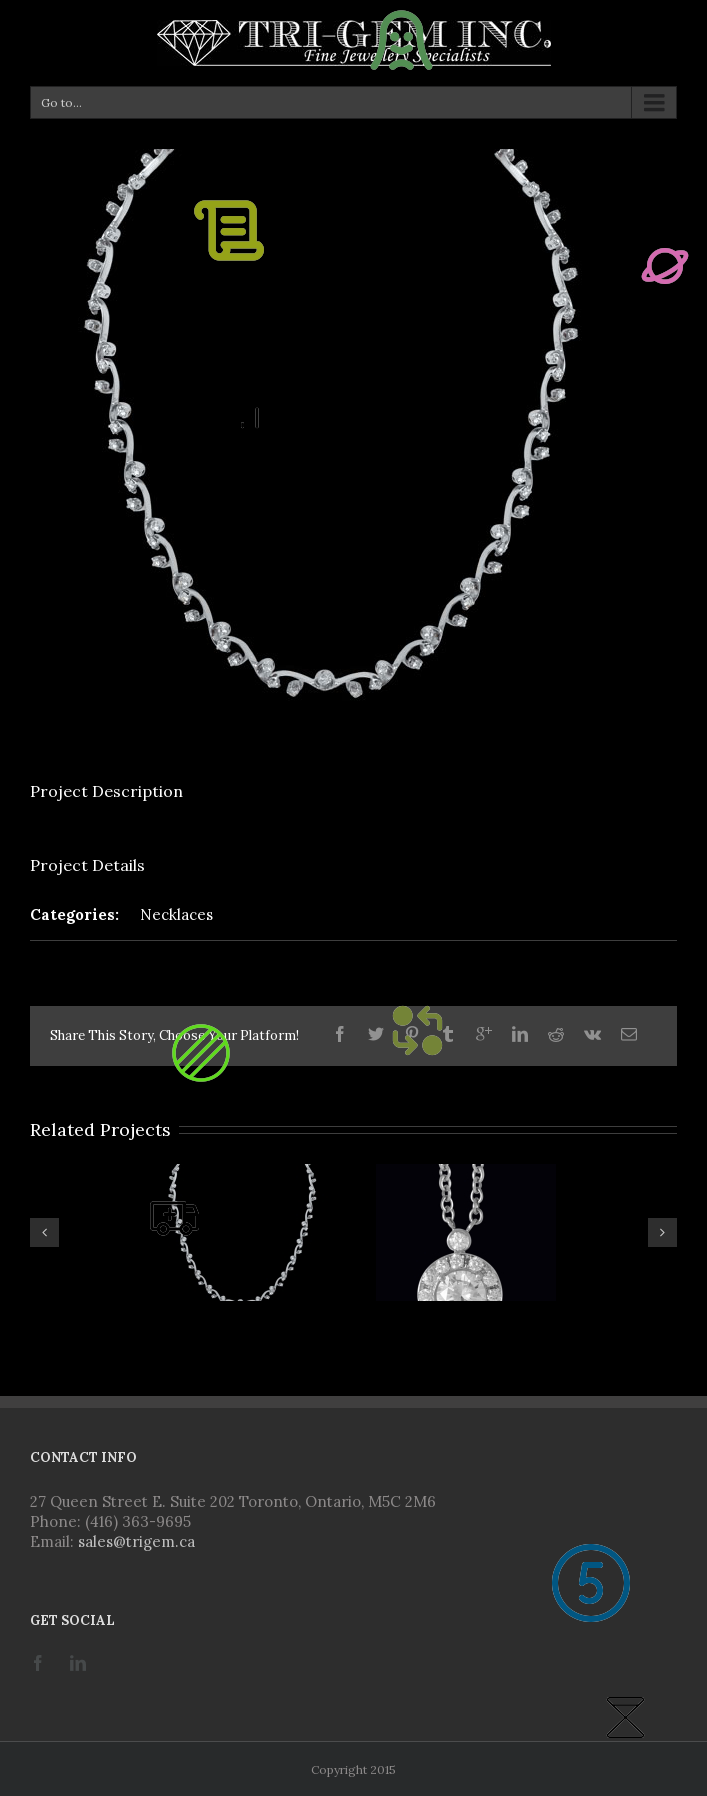  I want to click on view terms and conditions or legal documents, so click(231, 230).